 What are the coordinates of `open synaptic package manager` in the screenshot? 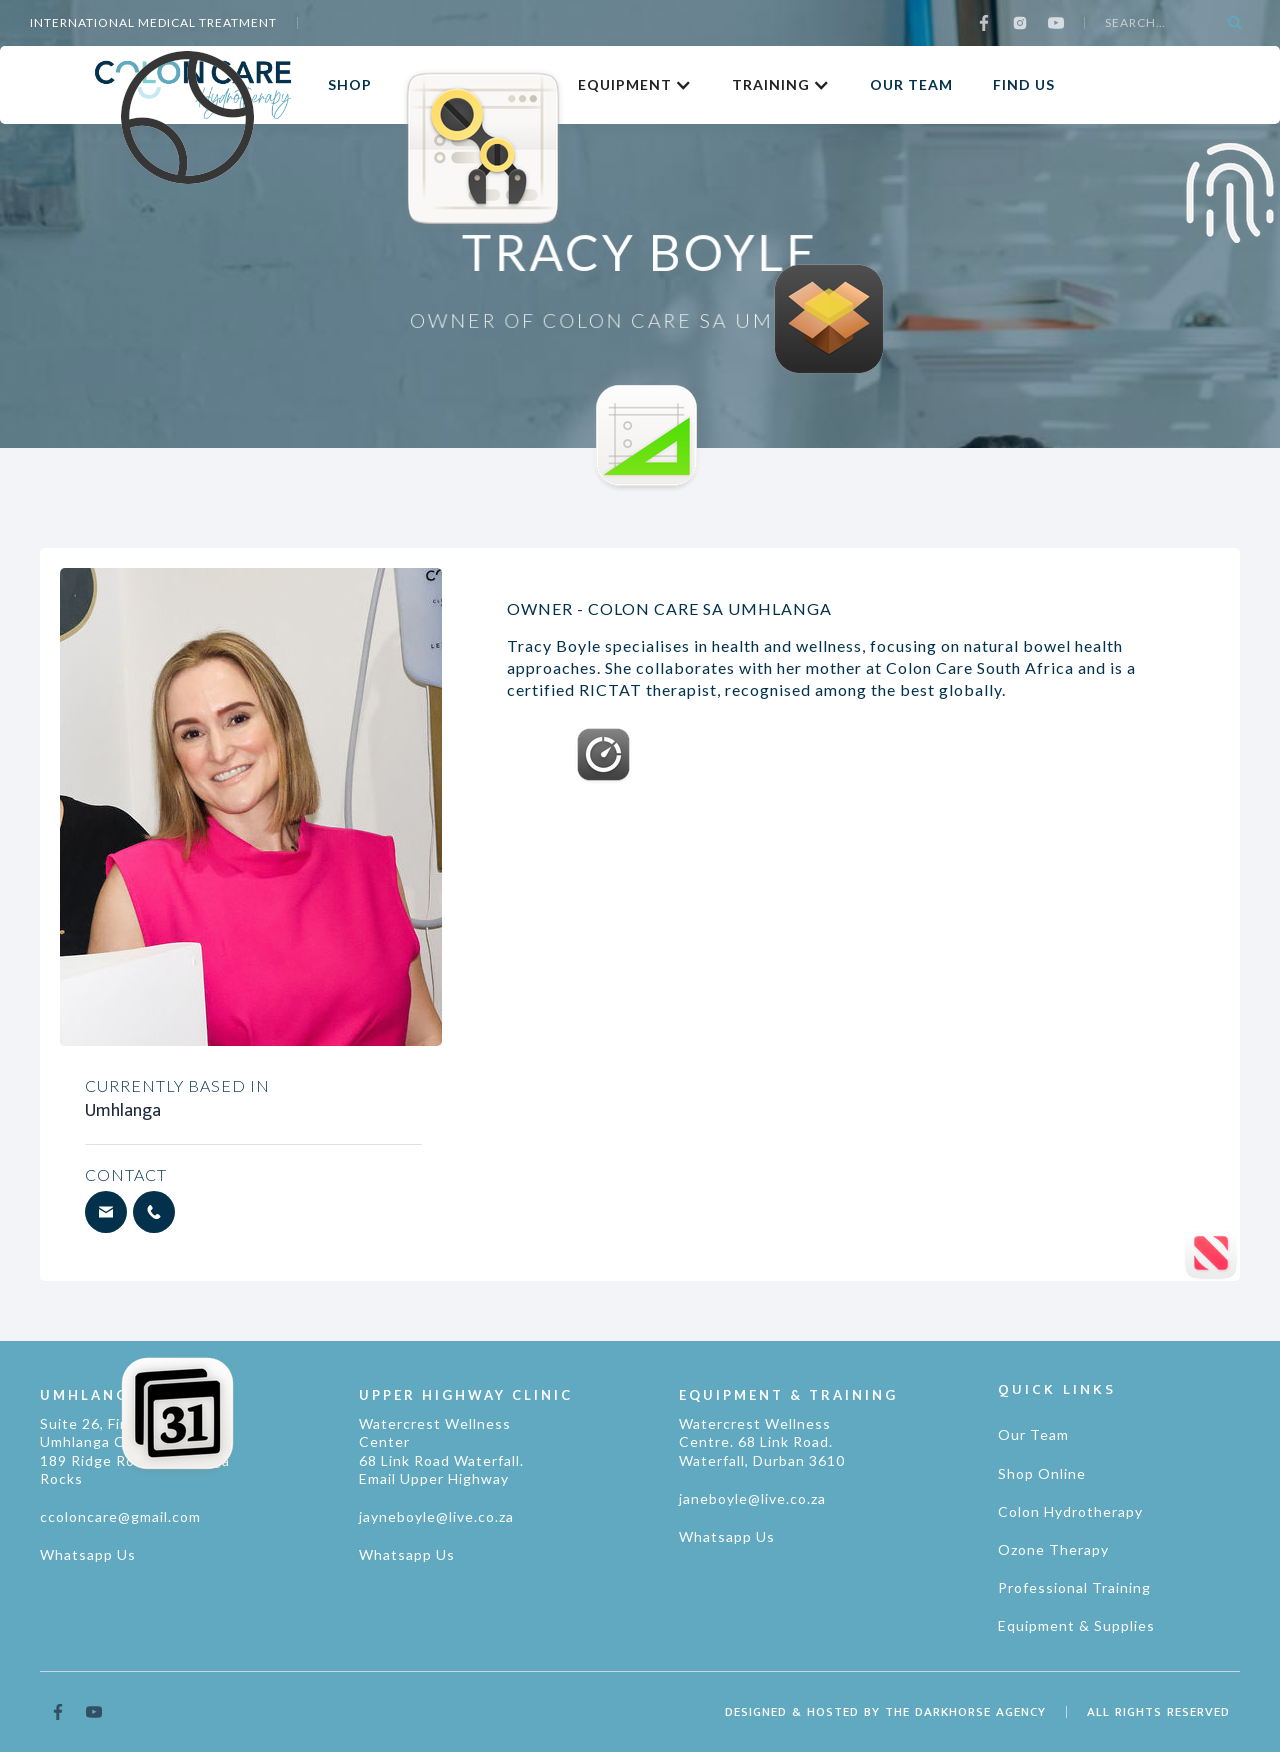 It's located at (829, 319).